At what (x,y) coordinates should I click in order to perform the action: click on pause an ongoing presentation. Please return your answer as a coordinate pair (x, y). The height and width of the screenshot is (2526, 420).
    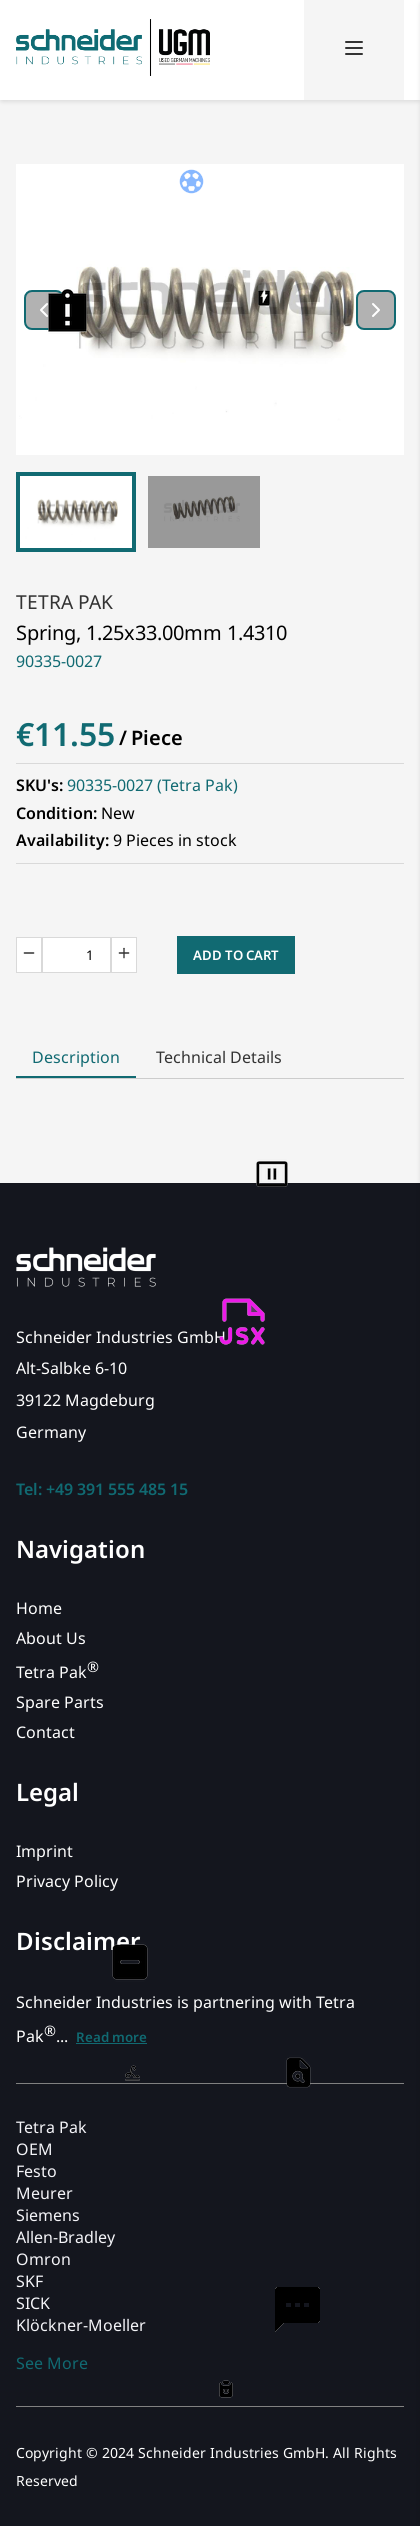
    Looking at the image, I should click on (272, 1174).